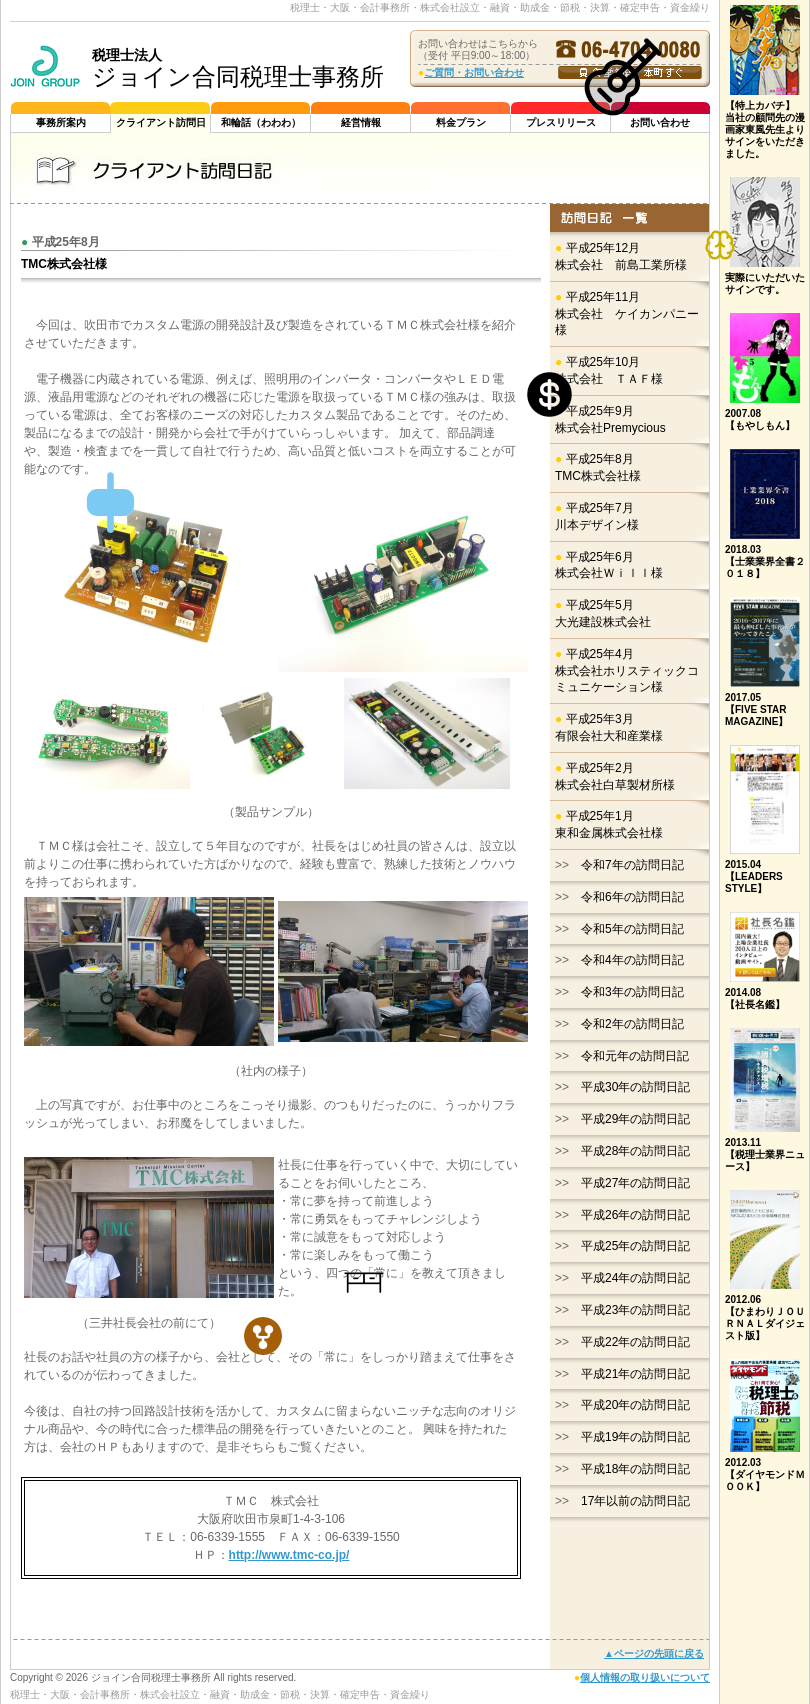 This screenshot has width=810, height=1704. What do you see at coordinates (110, 502) in the screenshot?
I see `center align content horizontally` at bounding box center [110, 502].